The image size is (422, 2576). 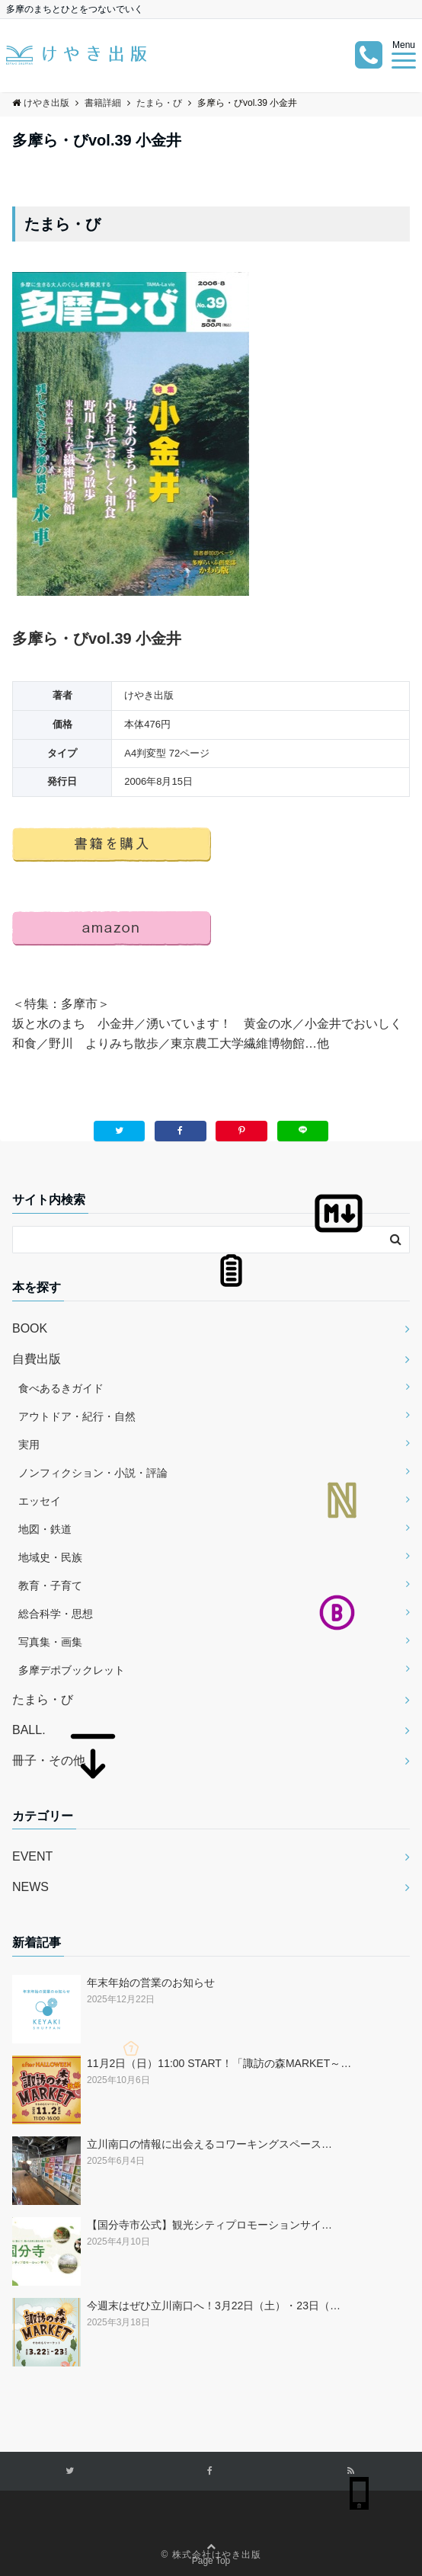 What do you see at coordinates (360, 2493) in the screenshot?
I see `indicates mobile device or smartphone` at bounding box center [360, 2493].